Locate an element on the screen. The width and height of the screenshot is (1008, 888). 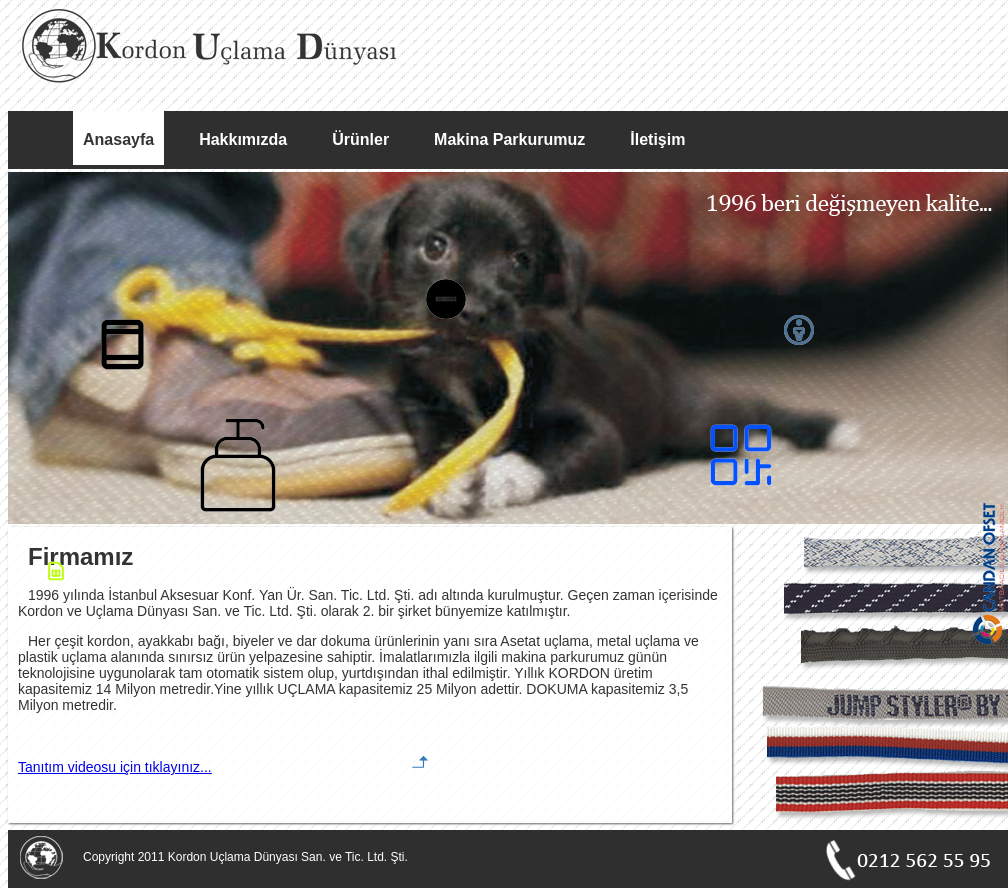
redirect or forward content upward is located at coordinates (420, 762).